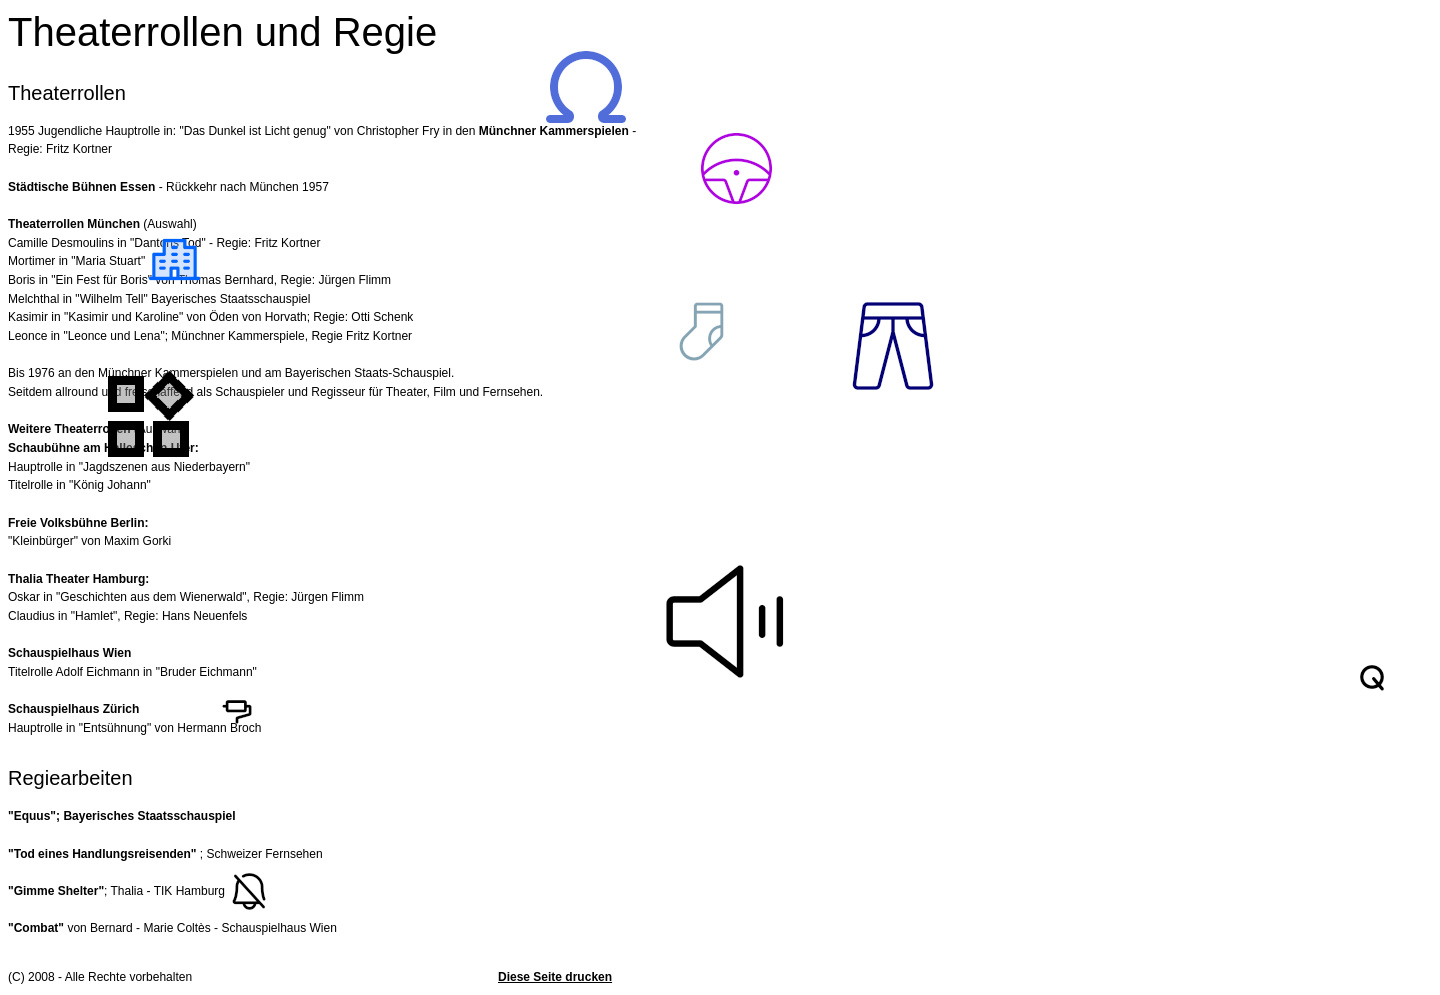 The height and width of the screenshot is (995, 1440). I want to click on represents the letter Q in text or labels, so click(1372, 677).